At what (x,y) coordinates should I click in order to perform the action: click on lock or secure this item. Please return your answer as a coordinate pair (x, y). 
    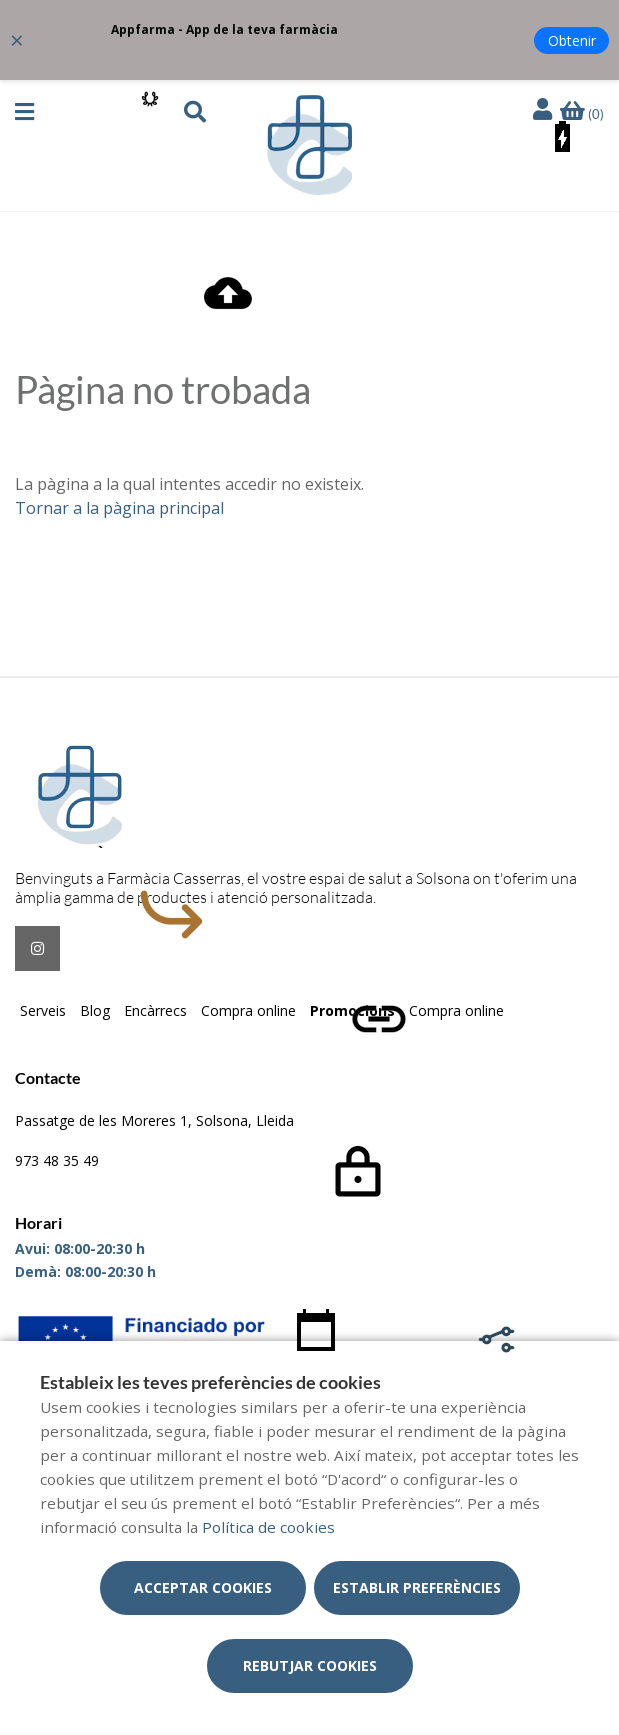
    Looking at the image, I should click on (358, 1174).